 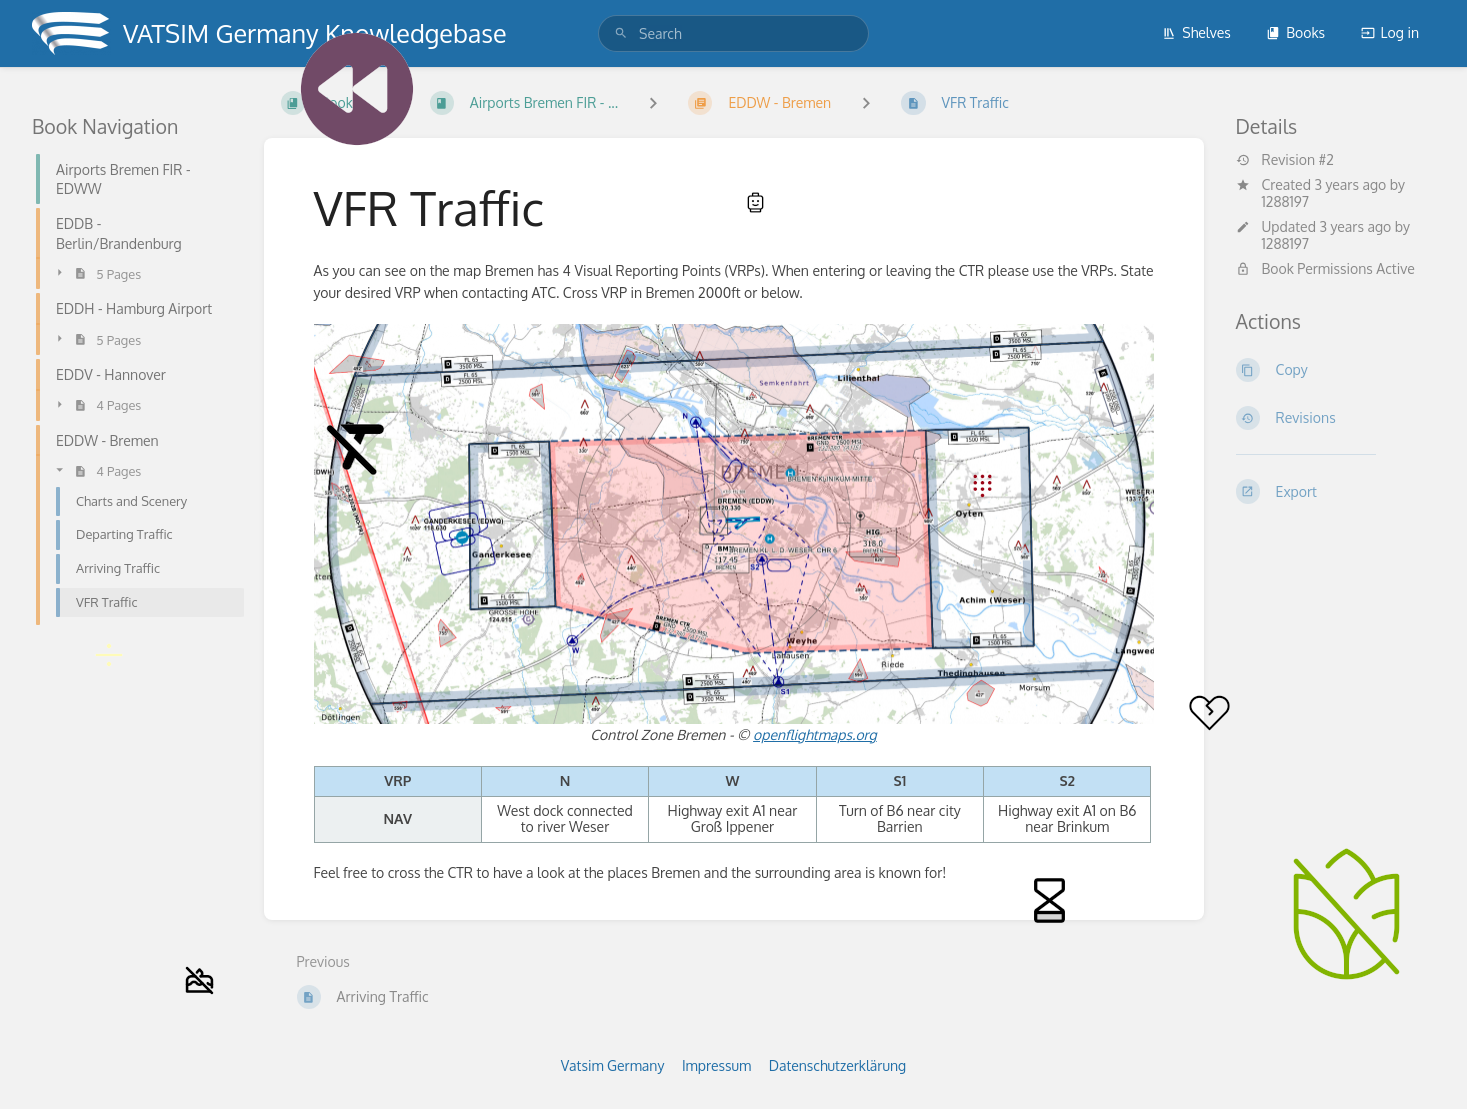 What do you see at coordinates (199, 980) in the screenshot?
I see `no cake or desserts allowed` at bounding box center [199, 980].